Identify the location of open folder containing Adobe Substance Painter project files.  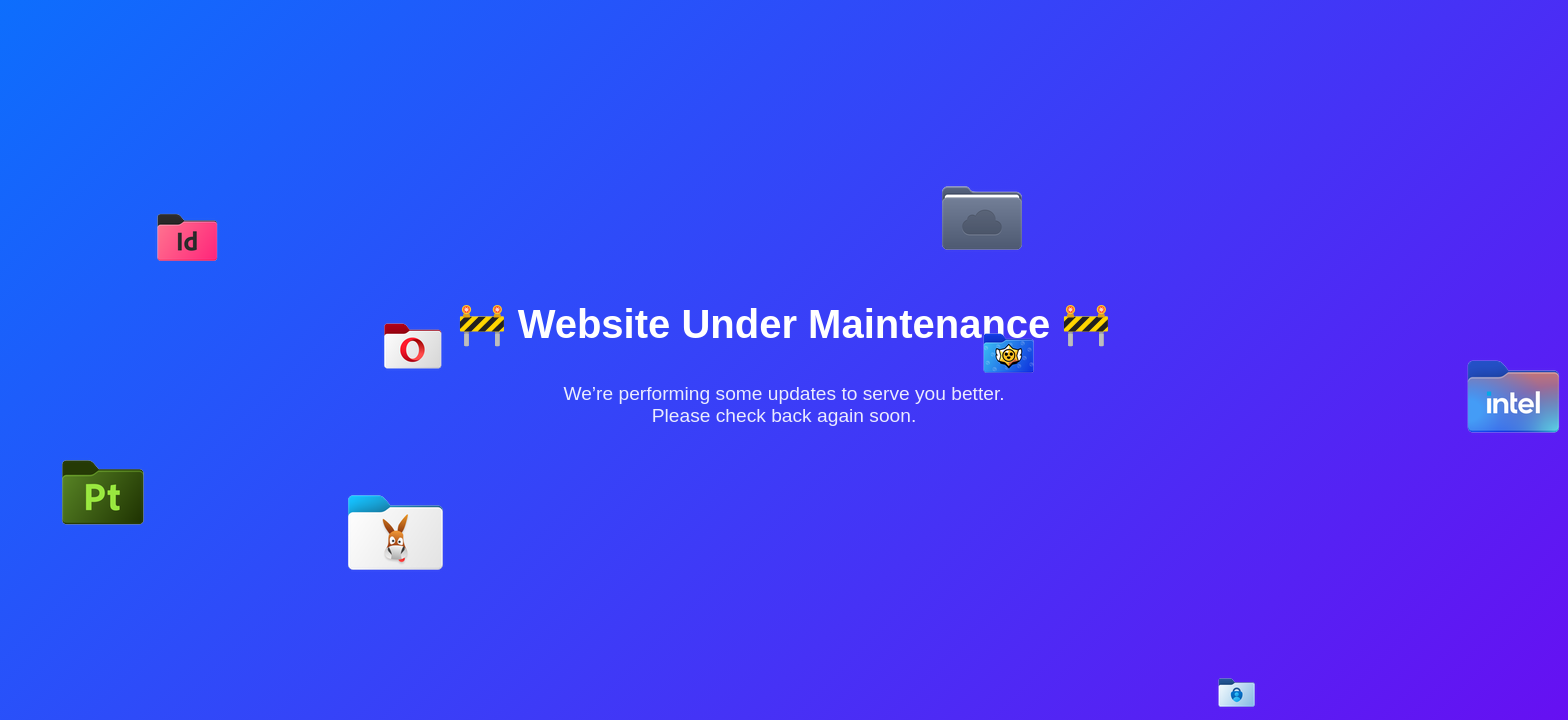
(102, 494).